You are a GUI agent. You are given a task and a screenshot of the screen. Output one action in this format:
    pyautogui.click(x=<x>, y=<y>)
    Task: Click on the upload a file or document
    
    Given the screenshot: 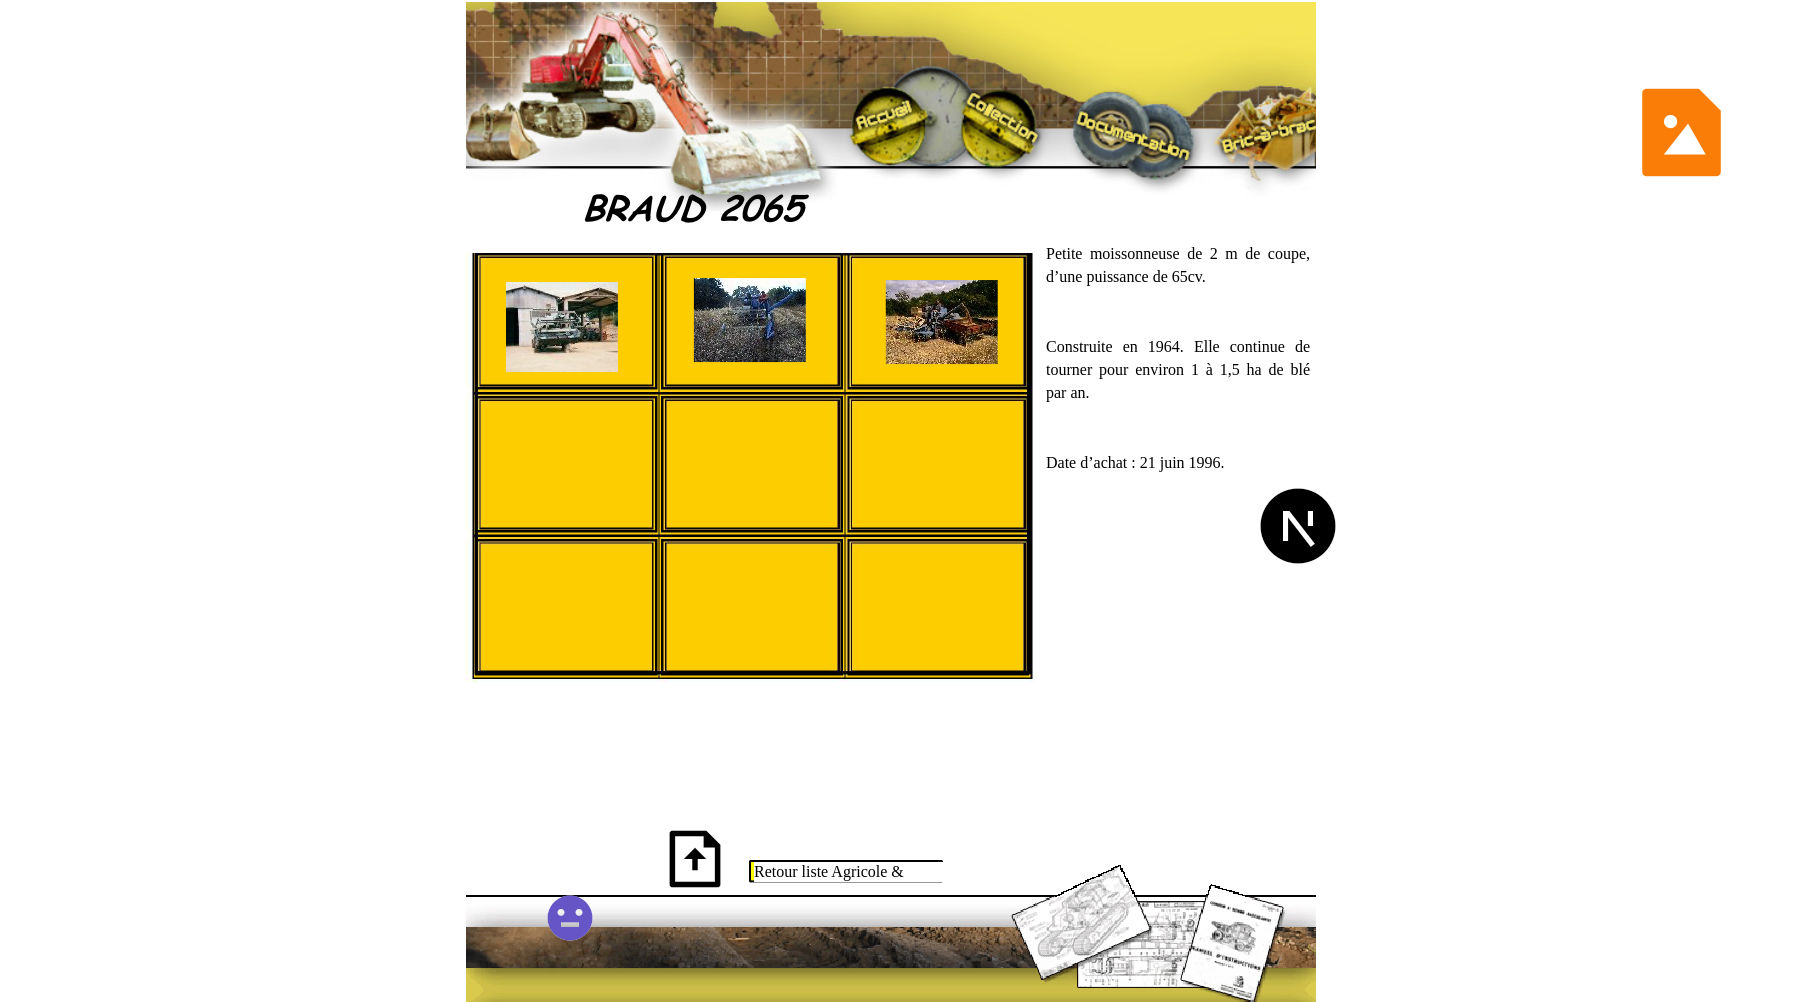 What is the action you would take?
    pyautogui.click(x=695, y=859)
    